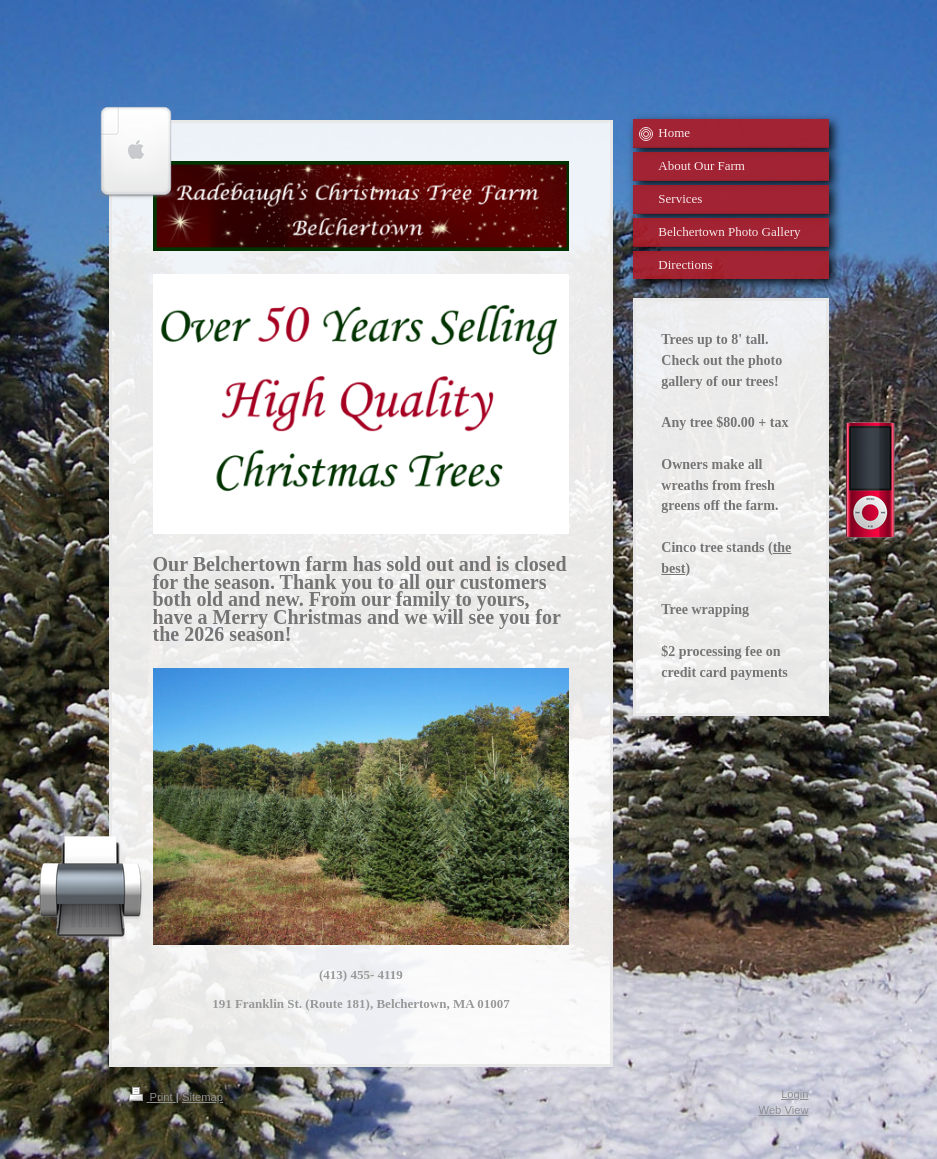 This screenshot has height=1159, width=937. Describe the element at coordinates (136, 151) in the screenshot. I see `access AirPort Express network settings` at that location.